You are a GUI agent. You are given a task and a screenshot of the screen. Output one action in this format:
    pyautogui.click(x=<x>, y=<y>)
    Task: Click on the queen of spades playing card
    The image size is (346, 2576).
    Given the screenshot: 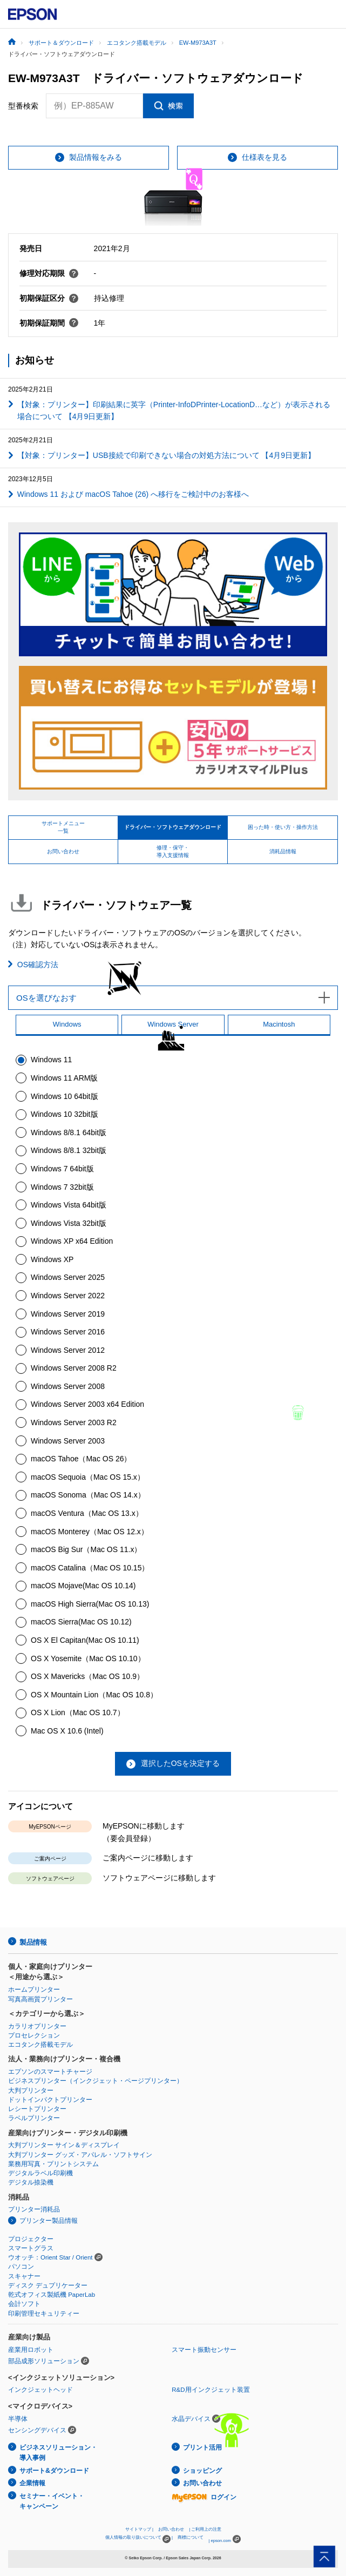 What is the action you would take?
    pyautogui.click(x=194, y=179)
    